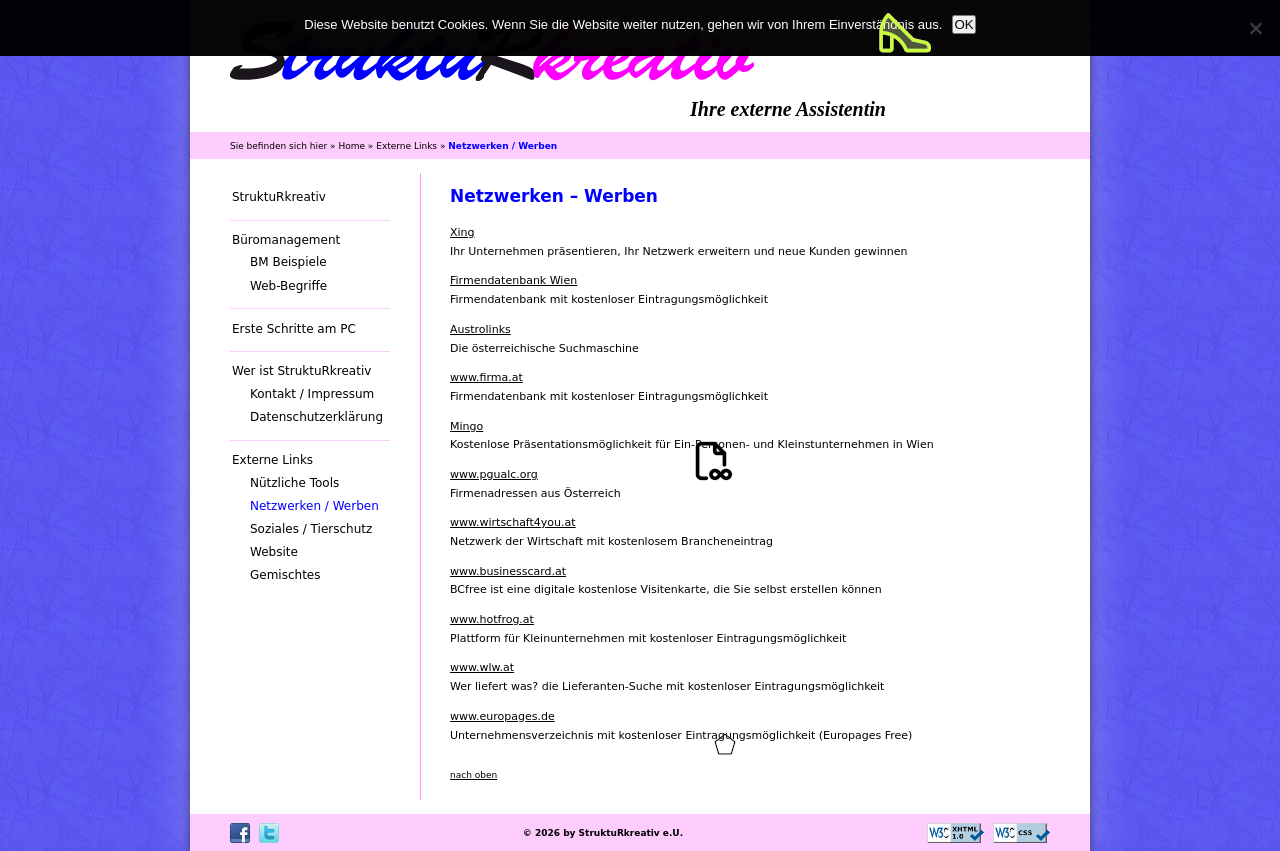 This screenshot has width=1280, height=851. What do you see at coordinates (902, 34) in the screenshot?
I see `browse women's footwear category` at bounding box center [902, 34].